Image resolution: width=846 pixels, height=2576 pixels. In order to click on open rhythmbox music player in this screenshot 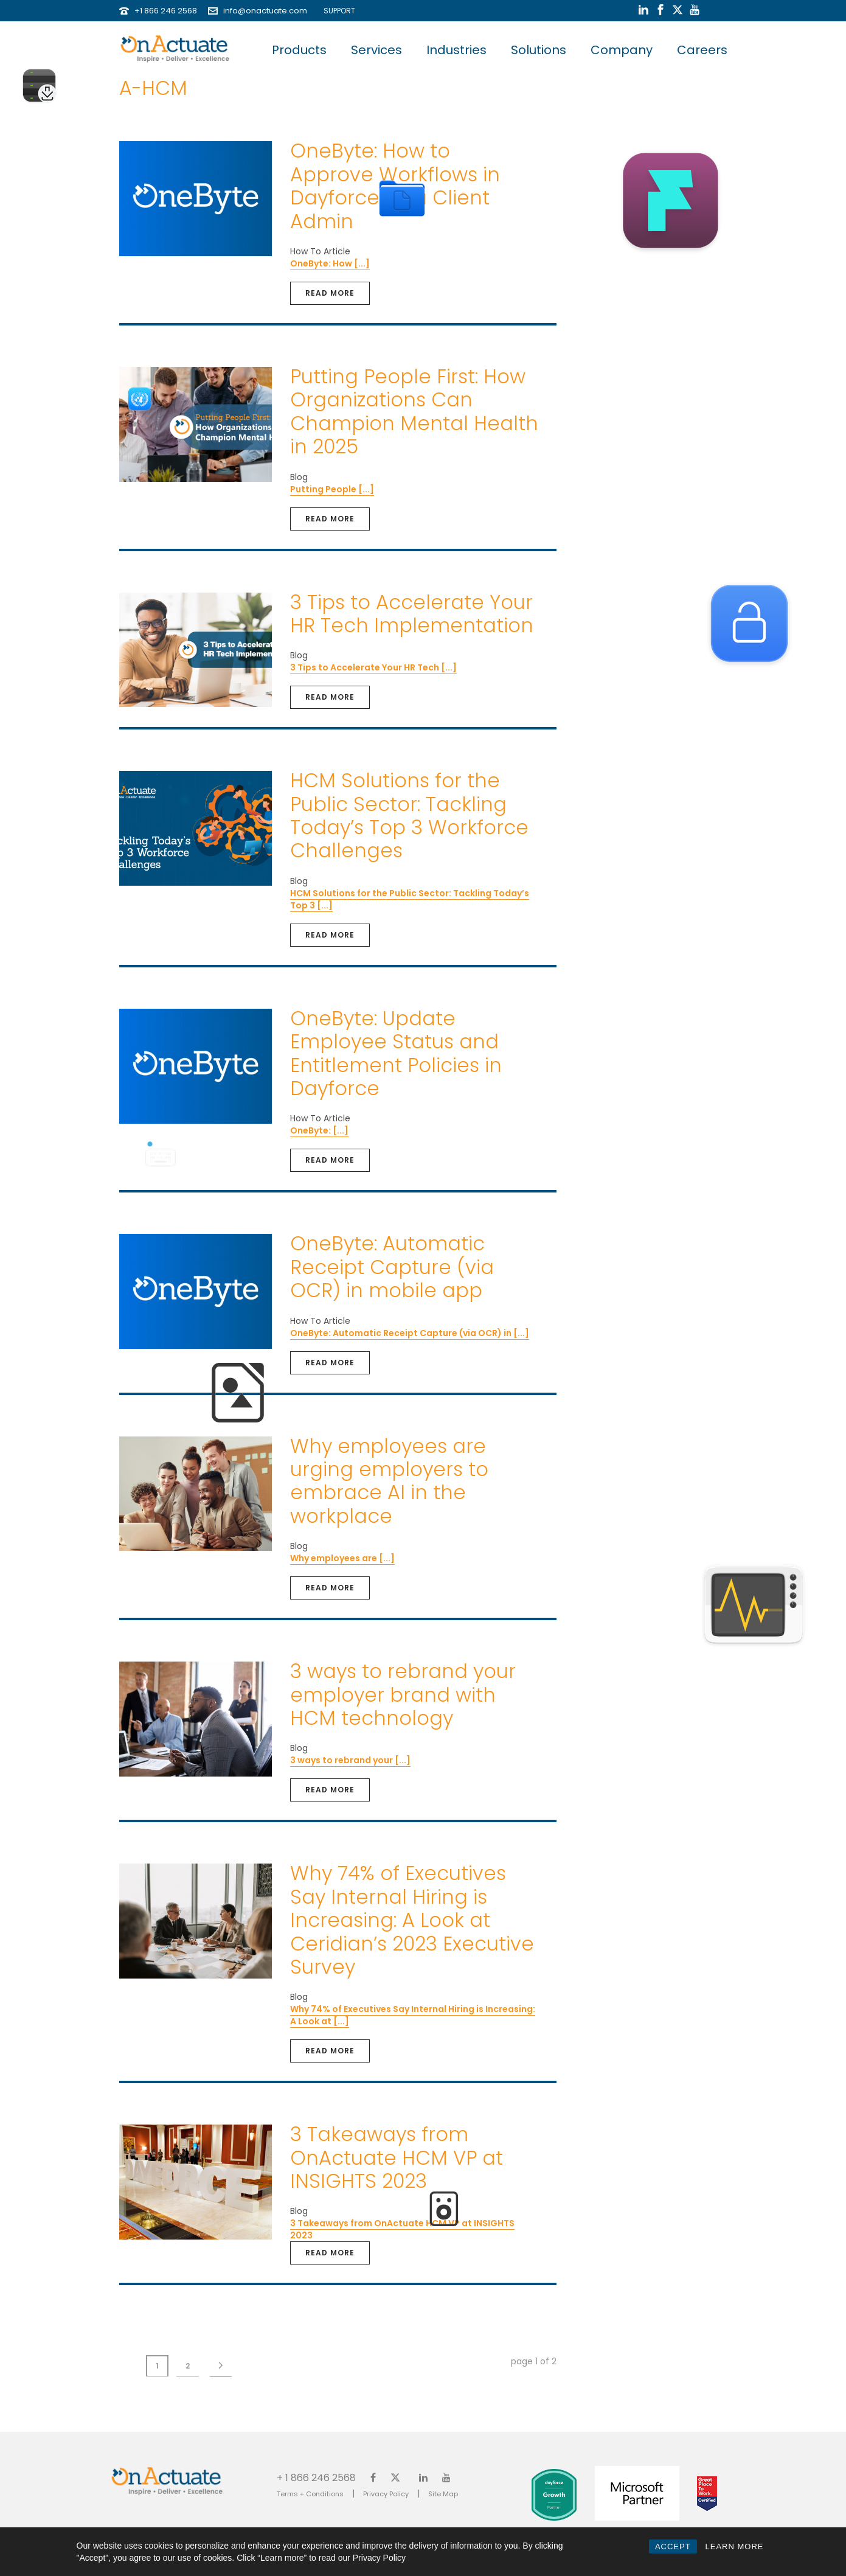, I will do `click(445, 2209)`.